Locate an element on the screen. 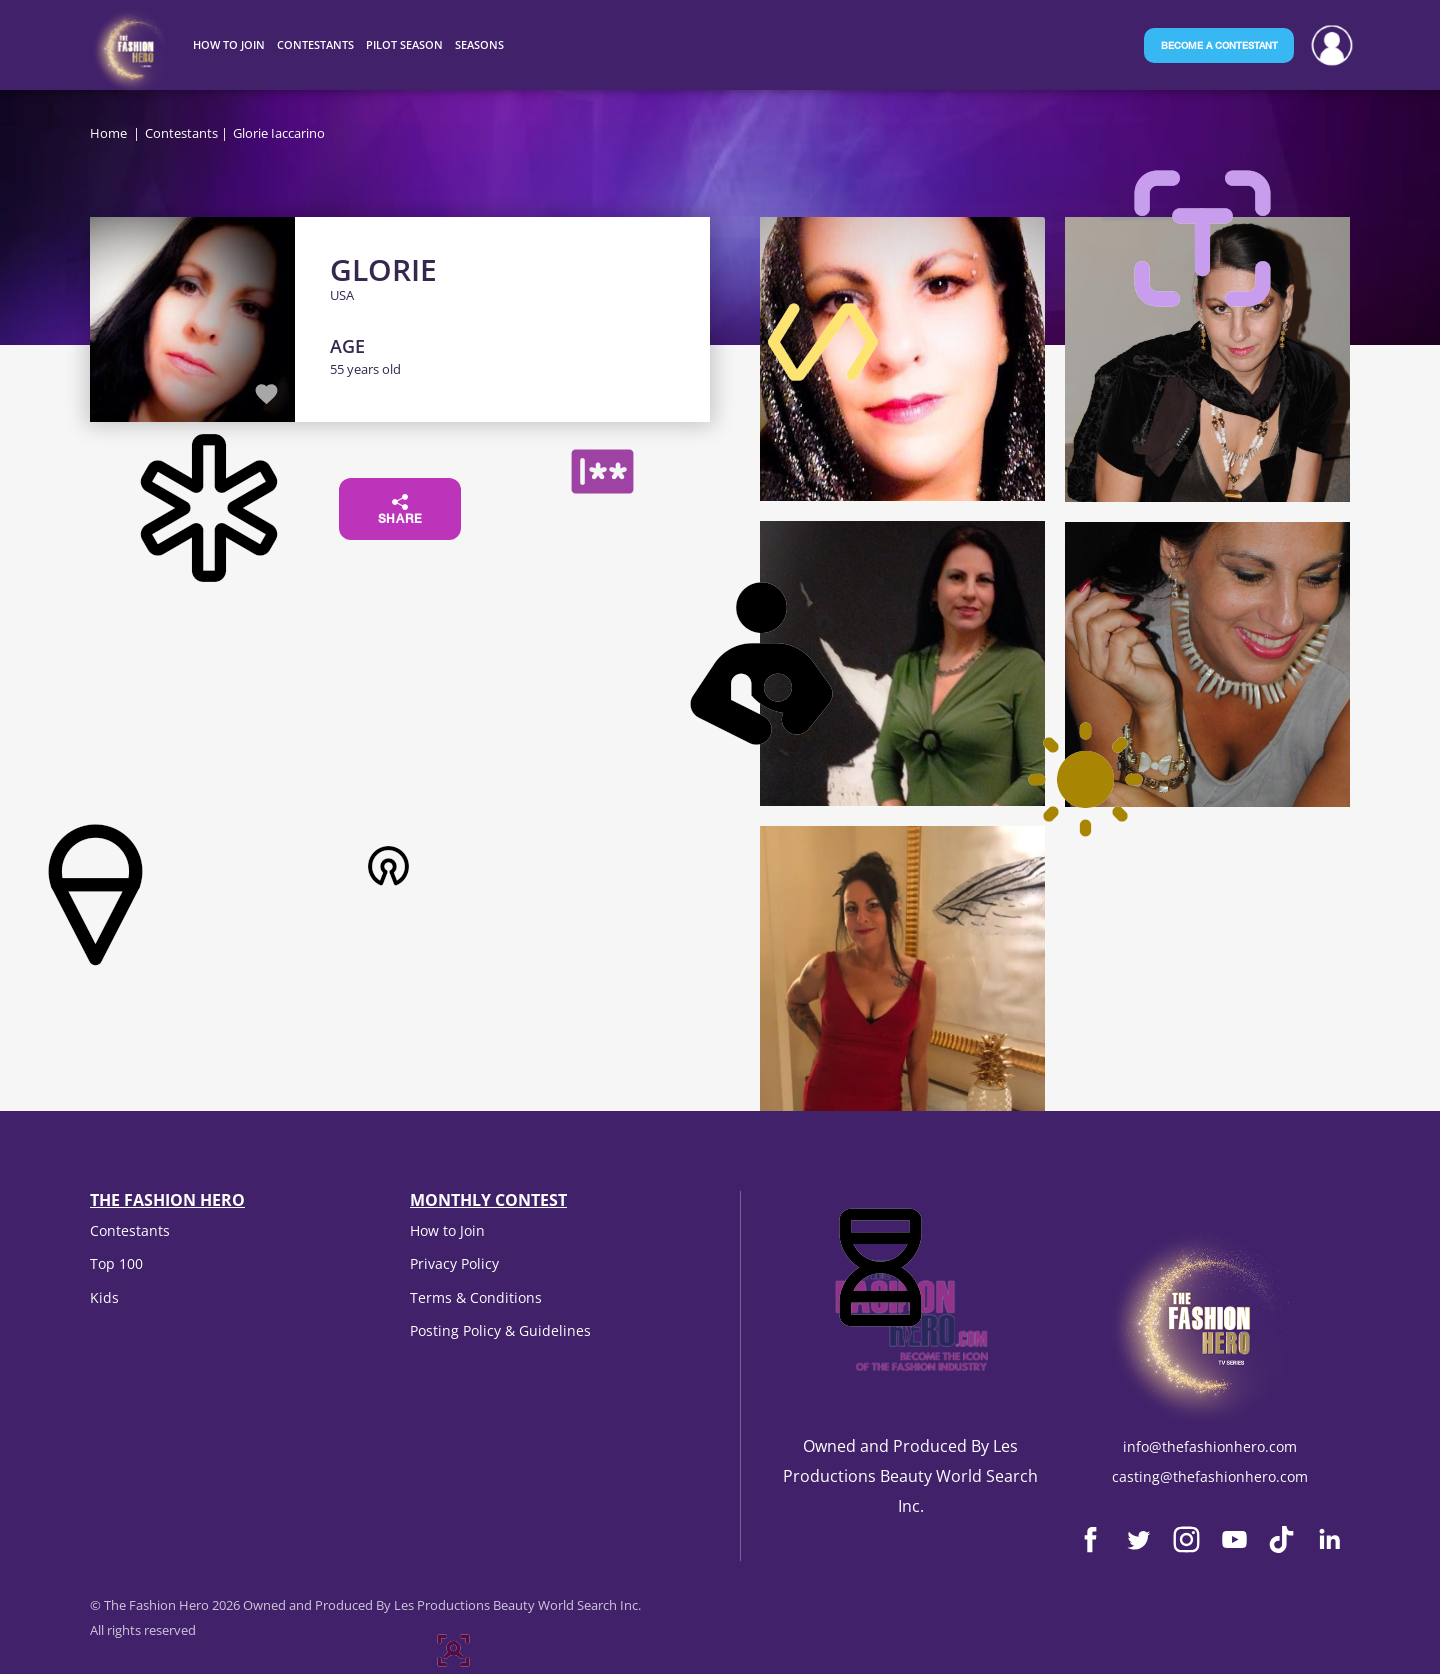 The image size is (1440, 1674). polymer project branding or logo is located at coordinates (823, 342).